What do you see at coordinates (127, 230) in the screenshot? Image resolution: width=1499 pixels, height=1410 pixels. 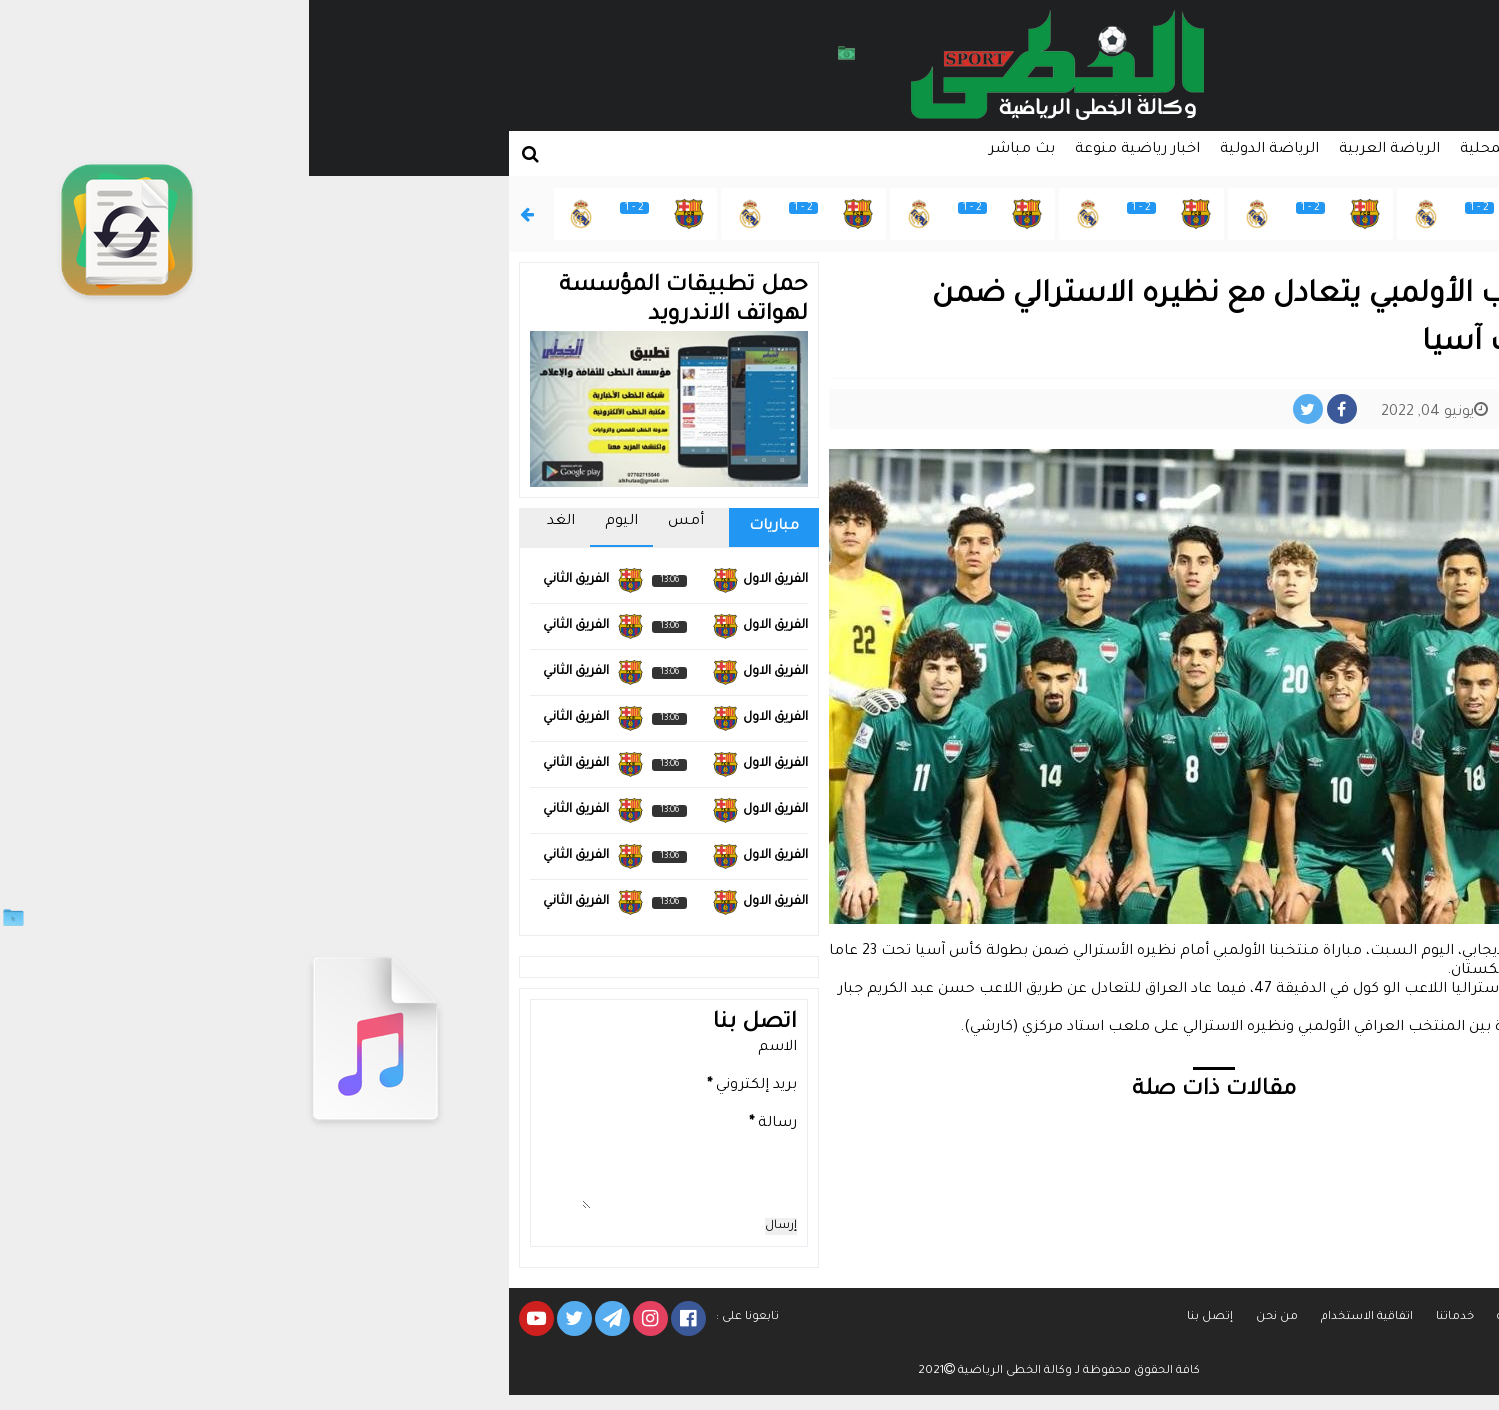 I see `open Morphosis file conversion app` at bounding box center [127, 230].